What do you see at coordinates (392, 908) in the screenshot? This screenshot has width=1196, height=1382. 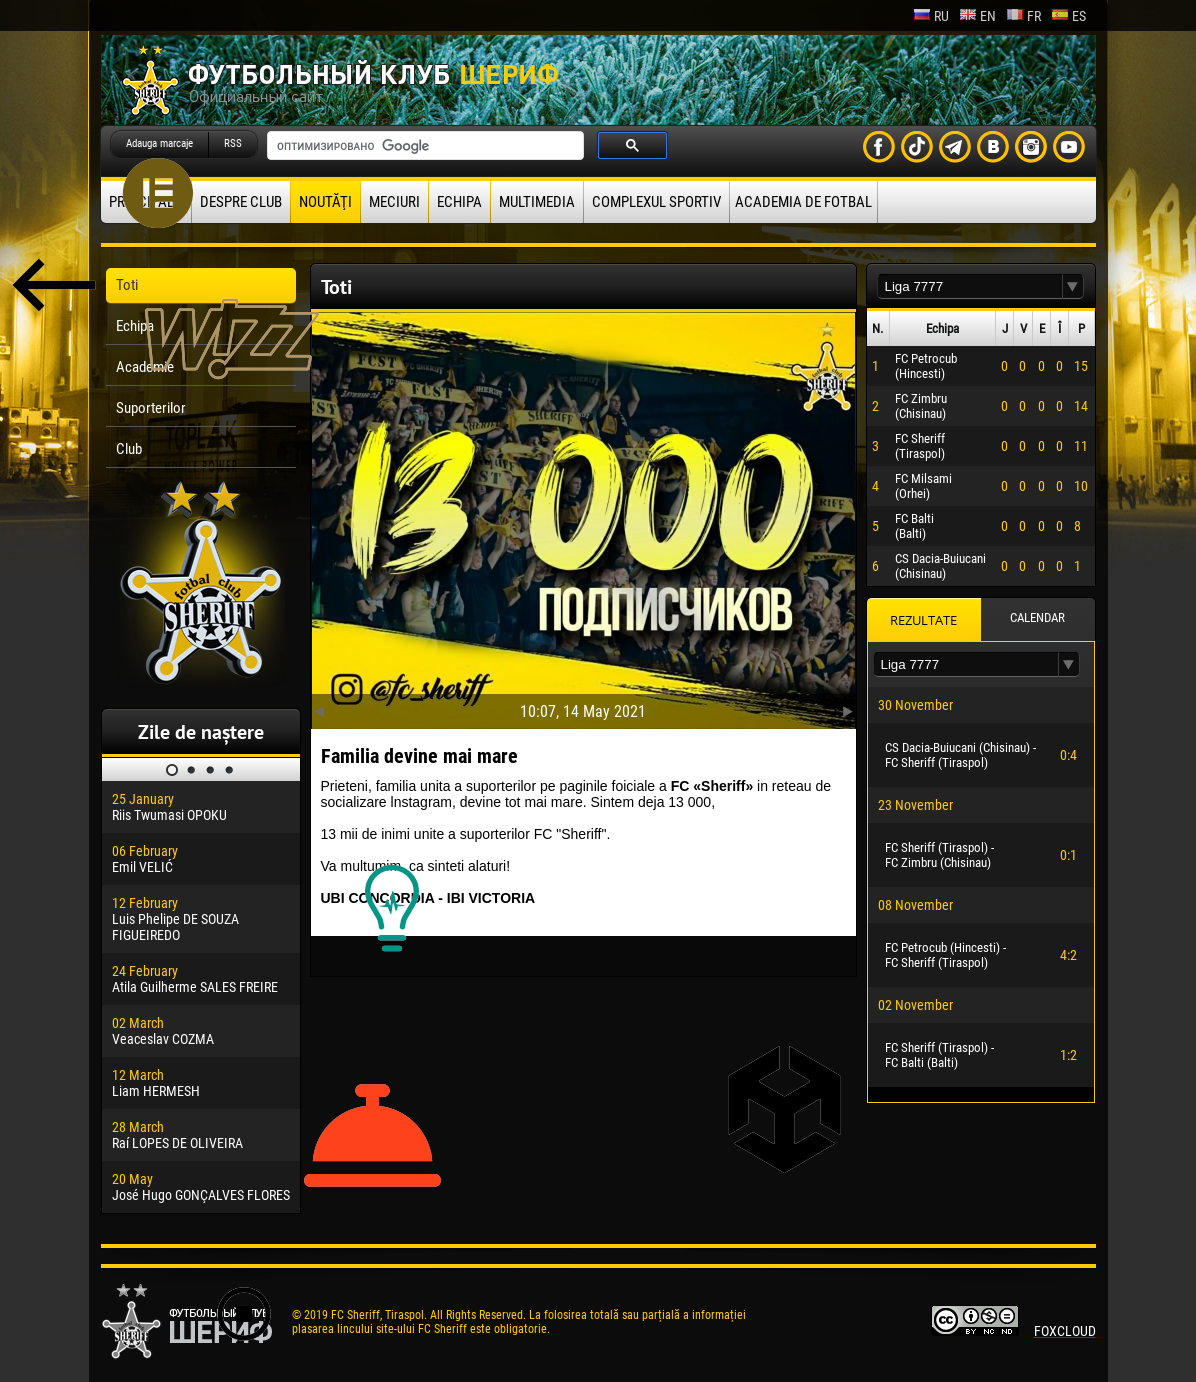 I see `medapps healthcare technology logo` at bounding box center [392, 908].